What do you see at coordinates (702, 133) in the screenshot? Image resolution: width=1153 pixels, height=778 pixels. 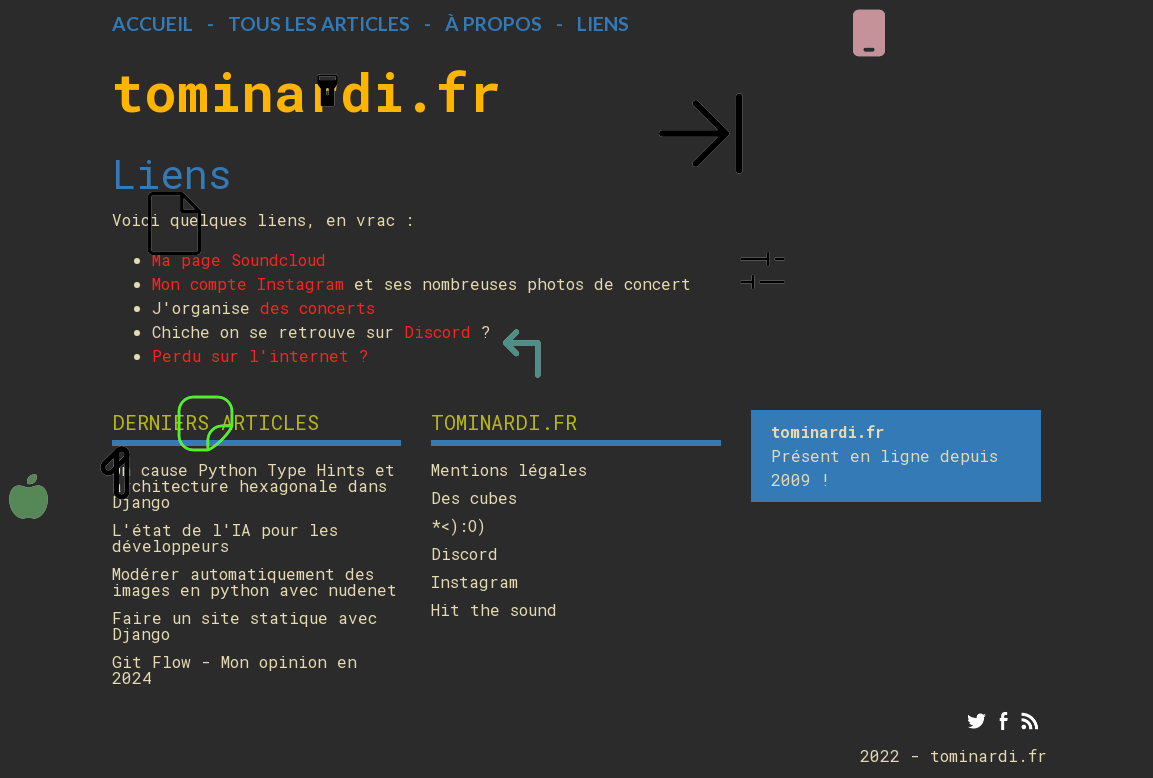 I see `navigate to the next item or page` at bounding box center [702, 133].